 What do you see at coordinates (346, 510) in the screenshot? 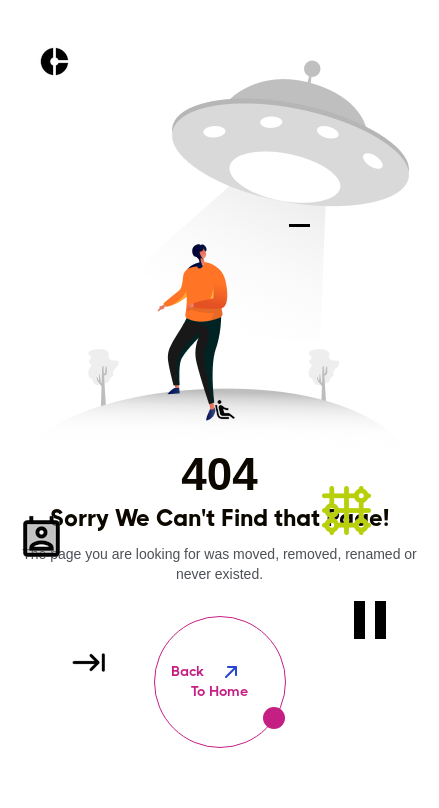
I see `view data points on a grid chart` at bounding box center [346, 510].